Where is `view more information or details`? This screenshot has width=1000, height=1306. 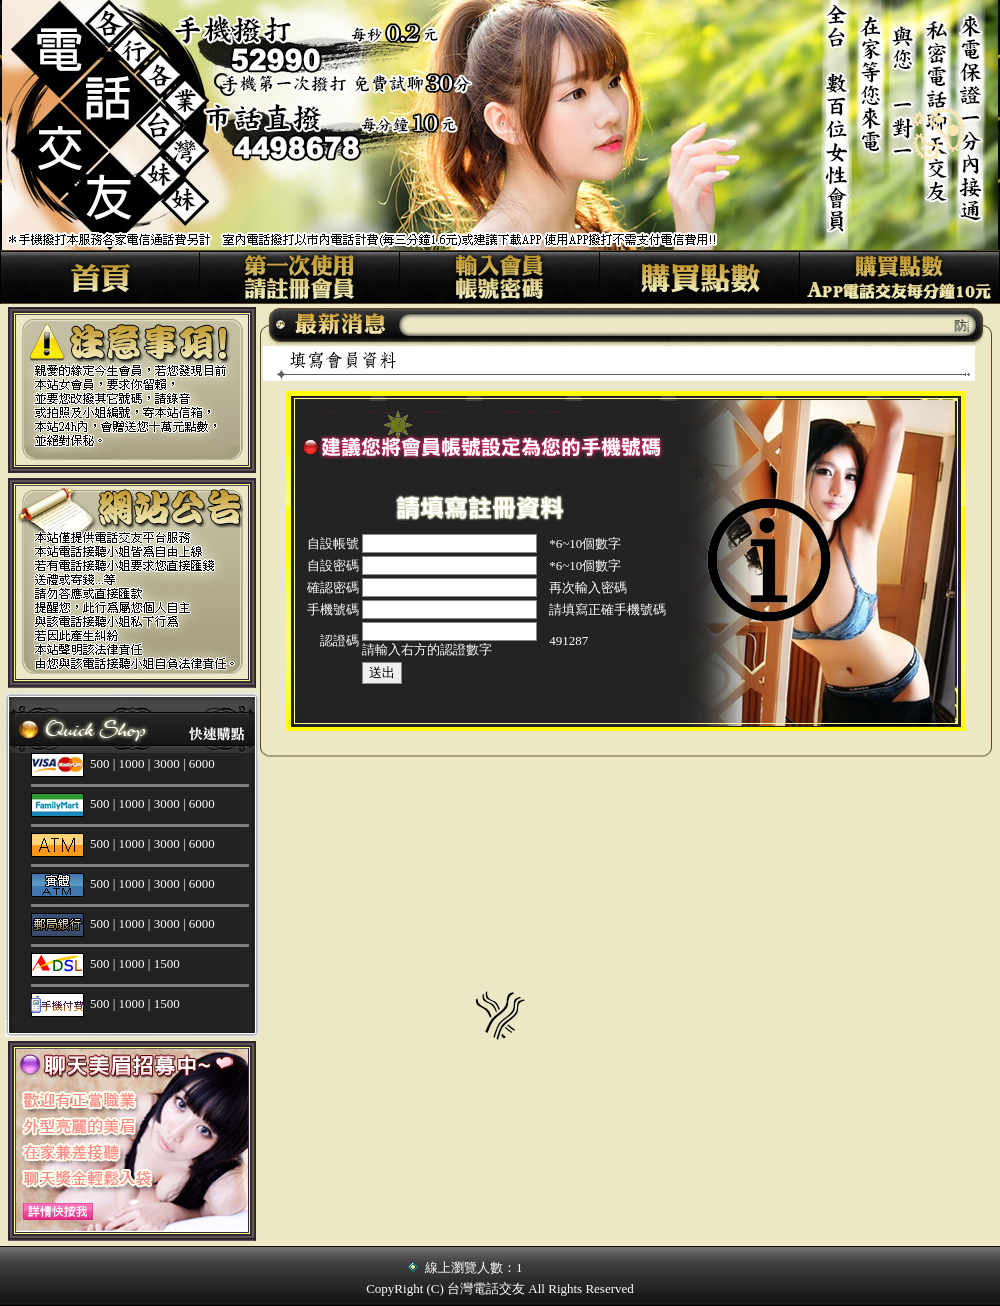
view more information or details is located at coordinates (769, 560).